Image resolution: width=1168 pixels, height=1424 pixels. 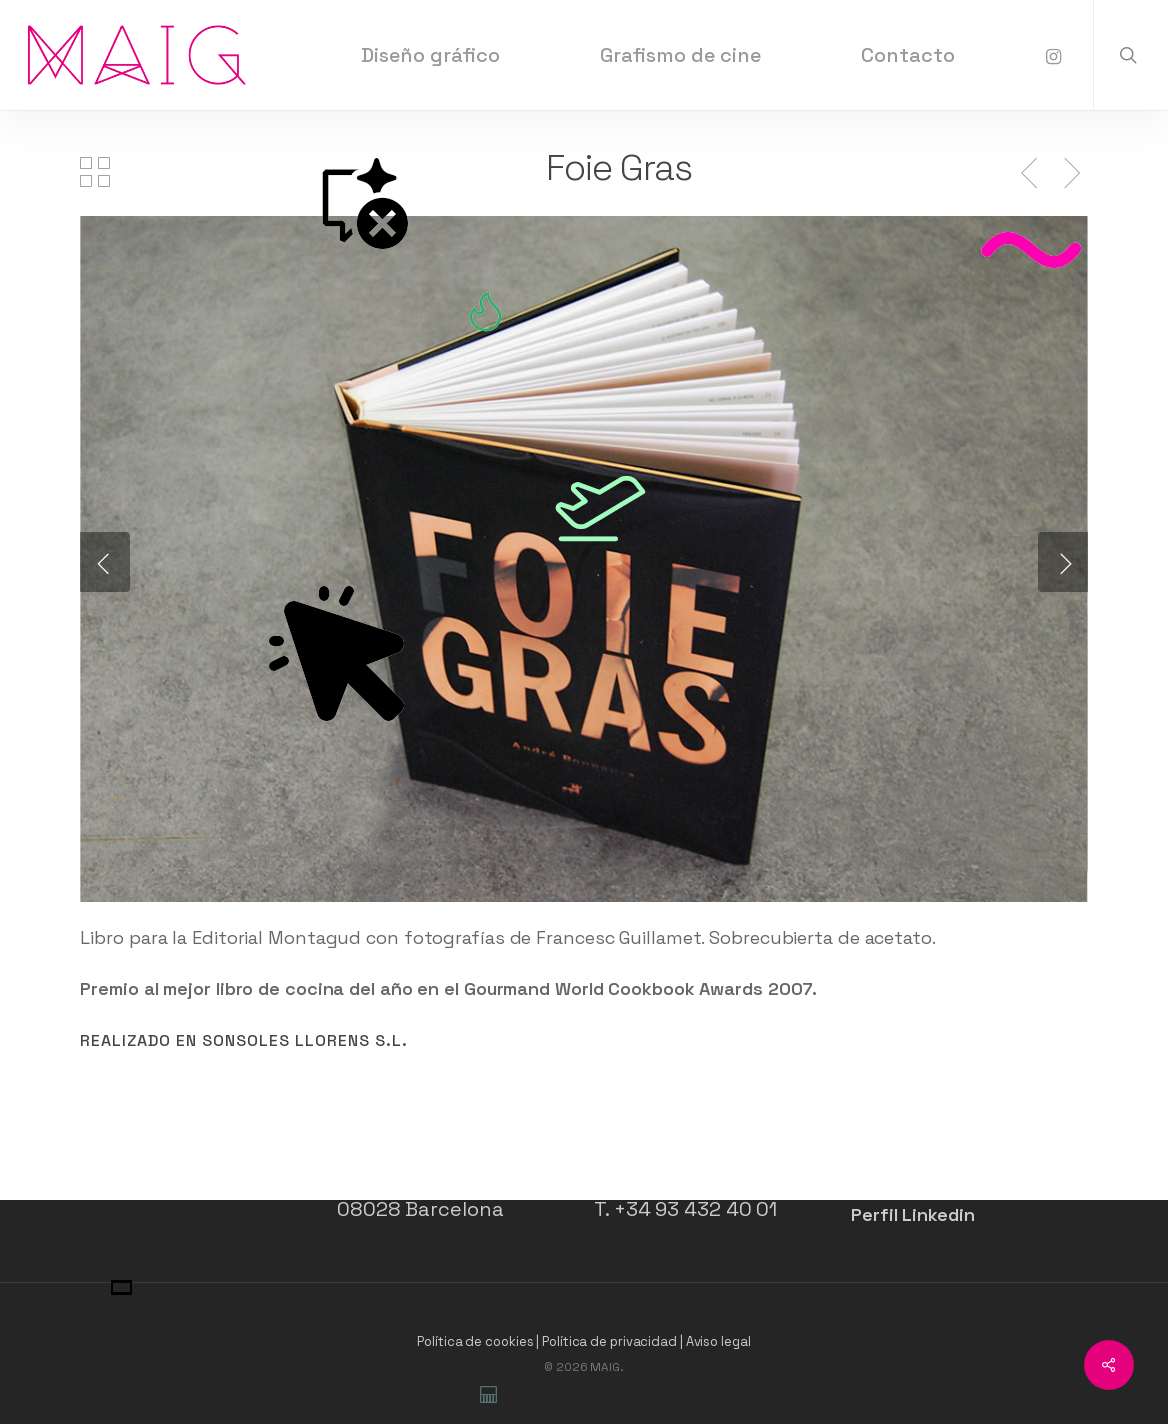 I want to click on indicates approximate or similar value, so click(x=1031, y=250).